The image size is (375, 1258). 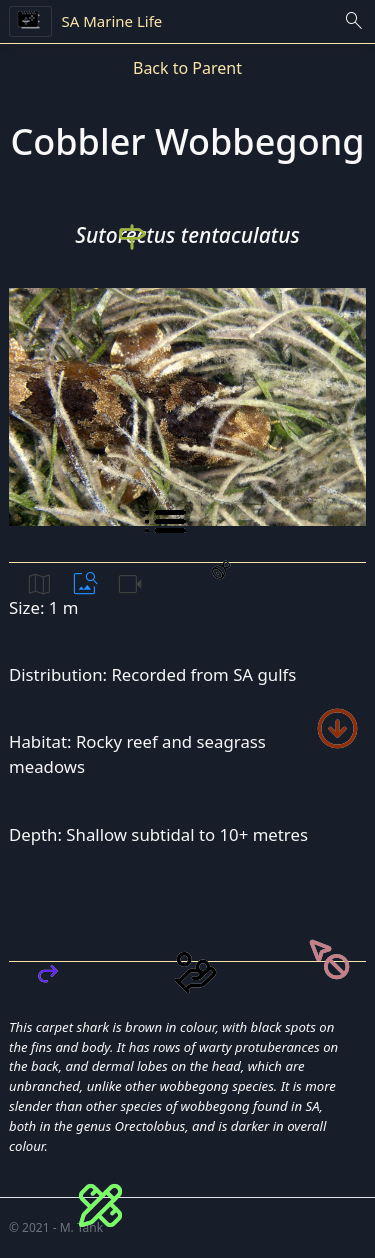 What do you see at coordinates (28, 19) in the screenshot?
I see `apply visual effects or filters to a video` at bounding box center [28, 19].